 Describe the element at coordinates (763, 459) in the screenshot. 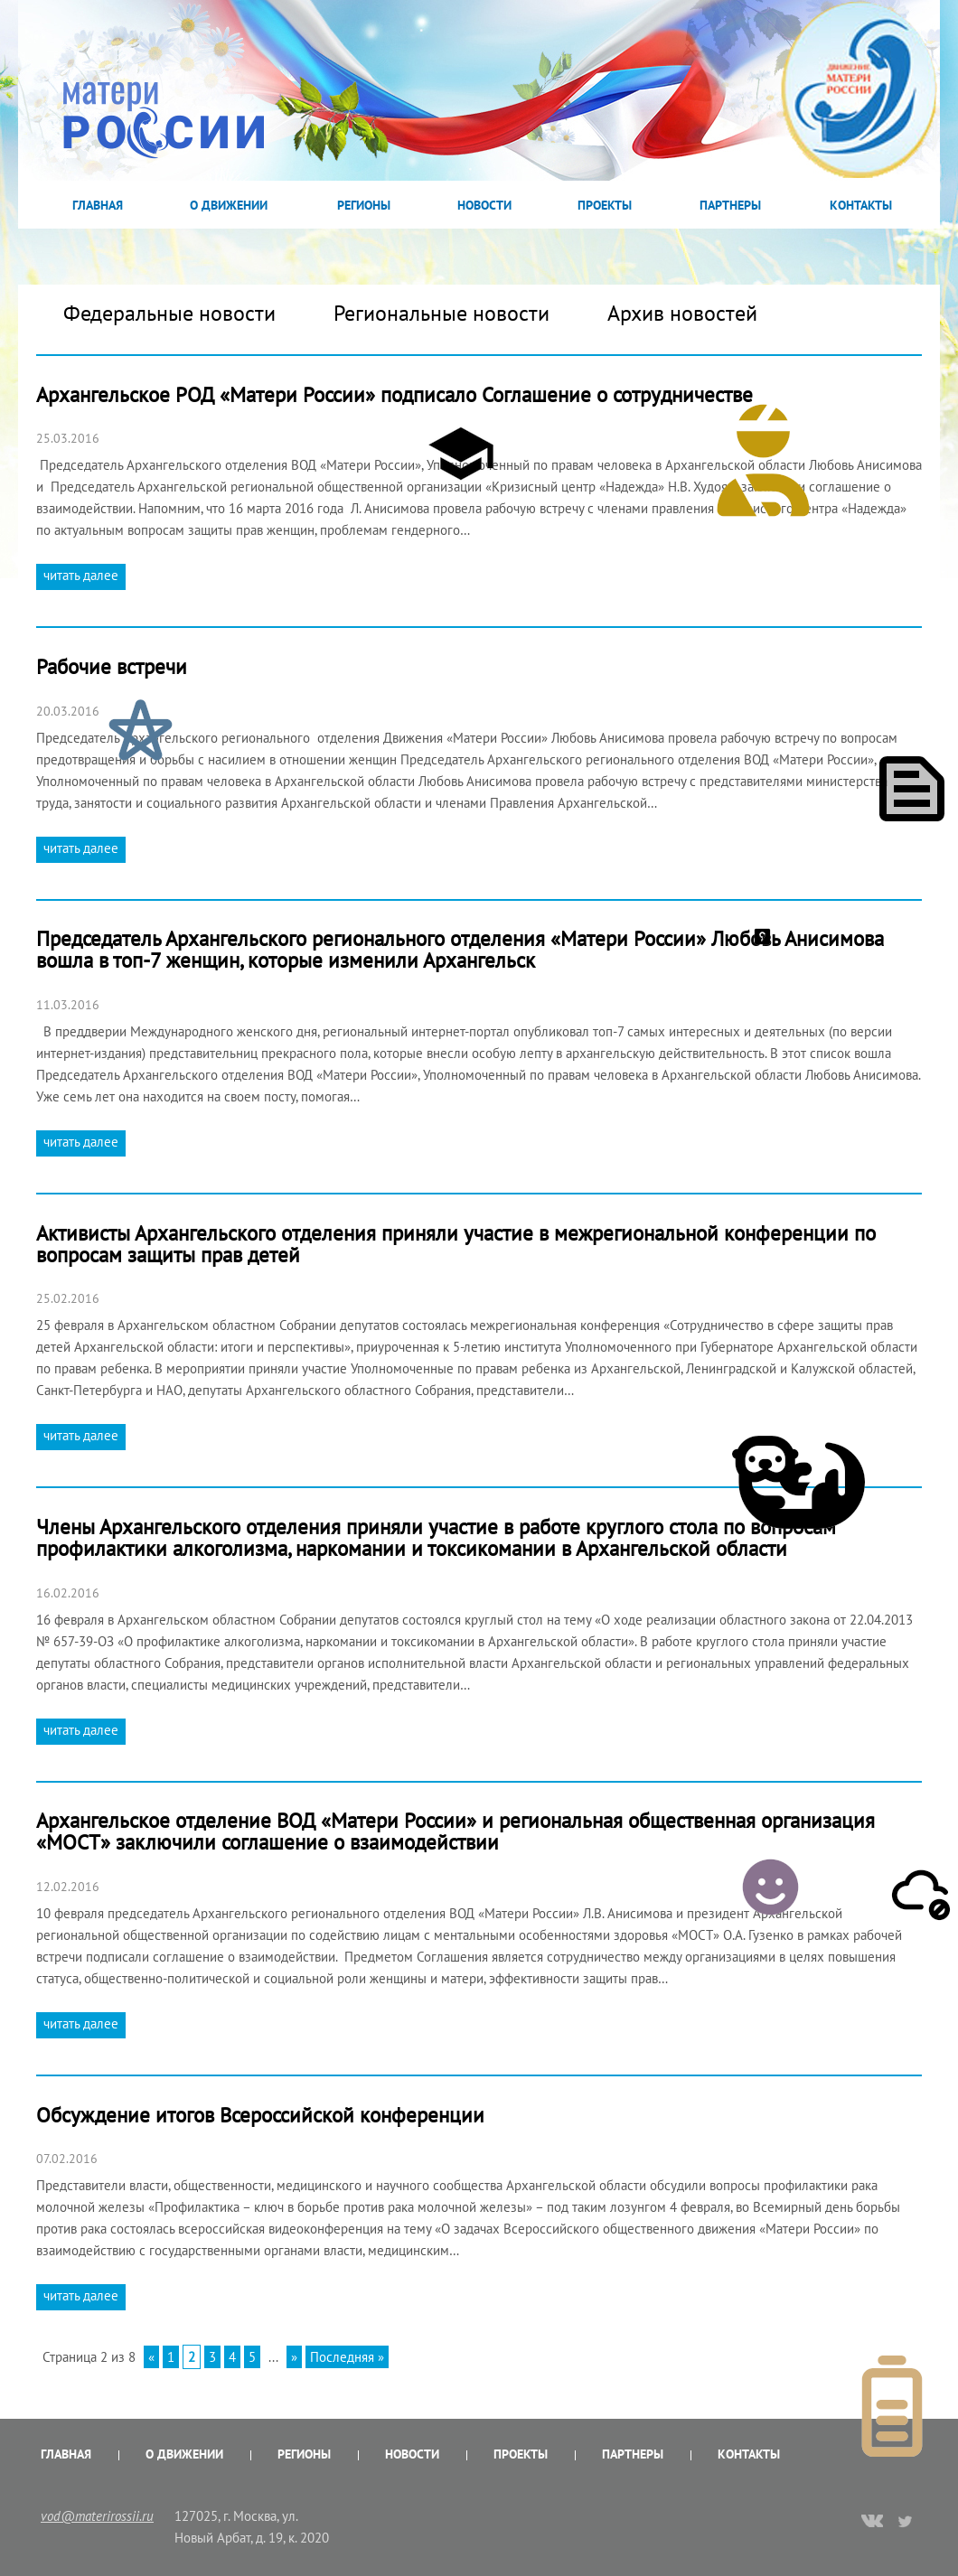

I see `indicates an injured or hurt user` at that location.